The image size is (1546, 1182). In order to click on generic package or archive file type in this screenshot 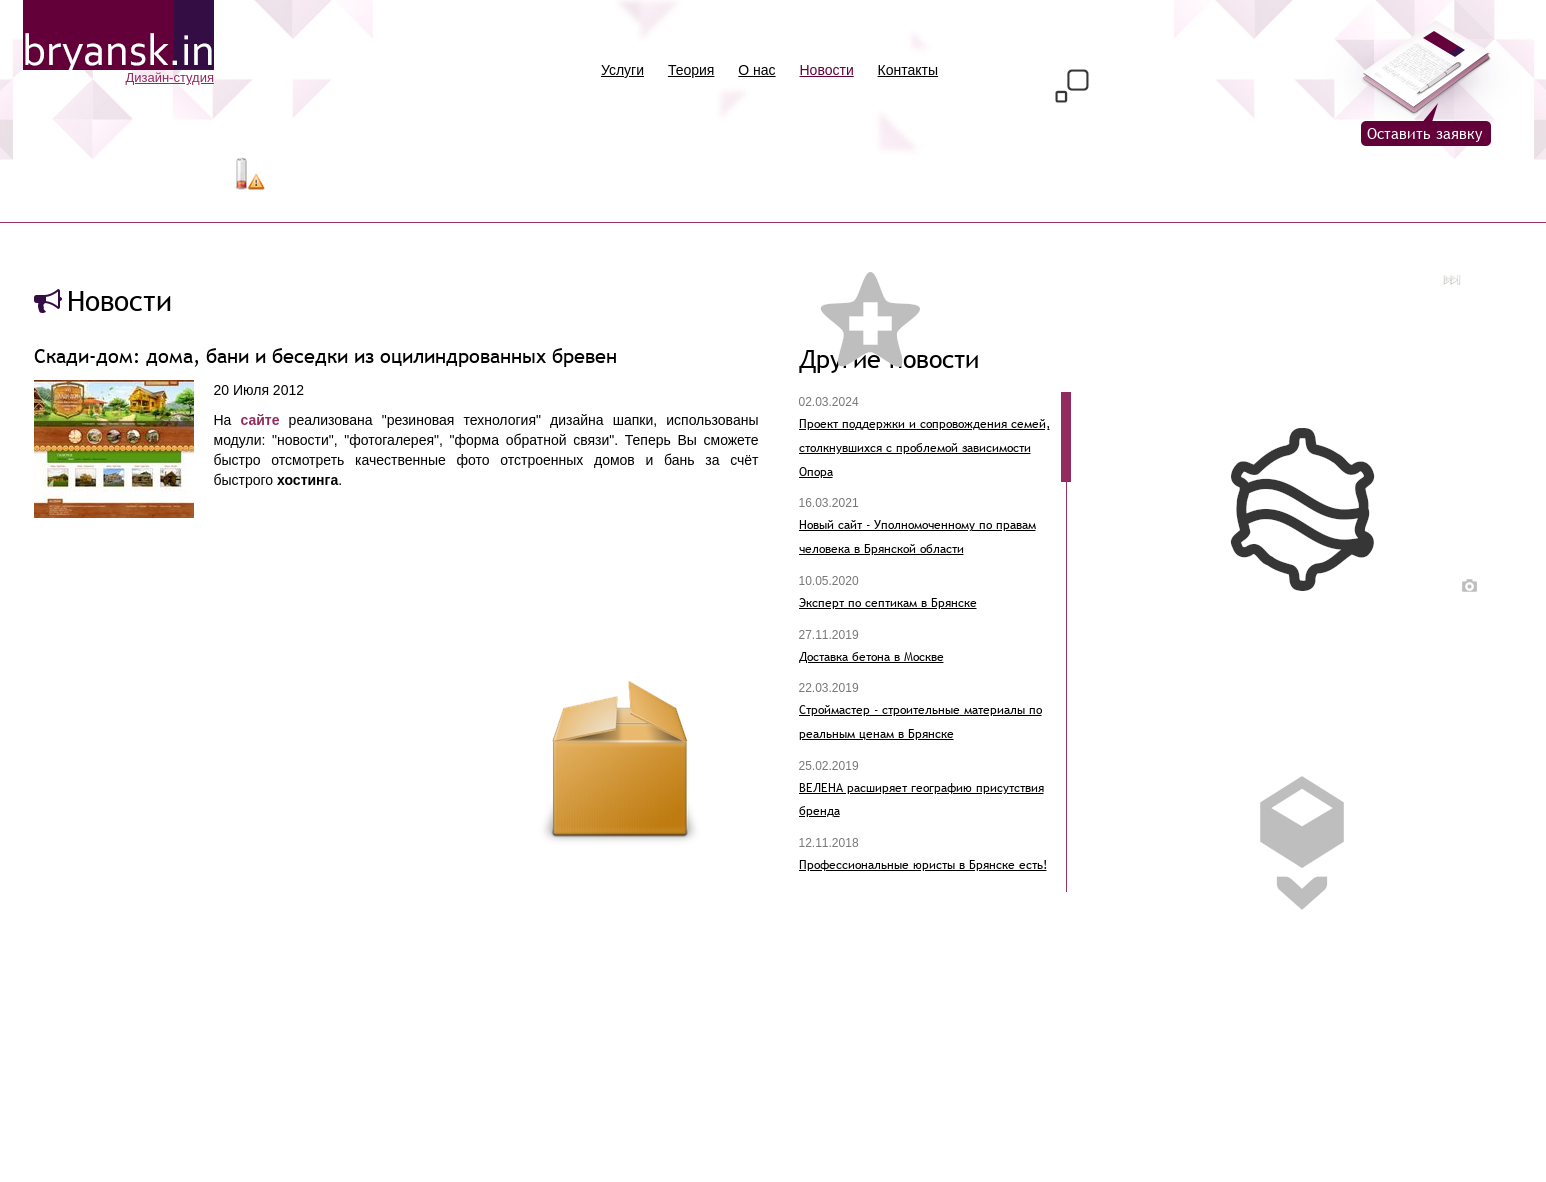, I will do `click(618, 762)`.